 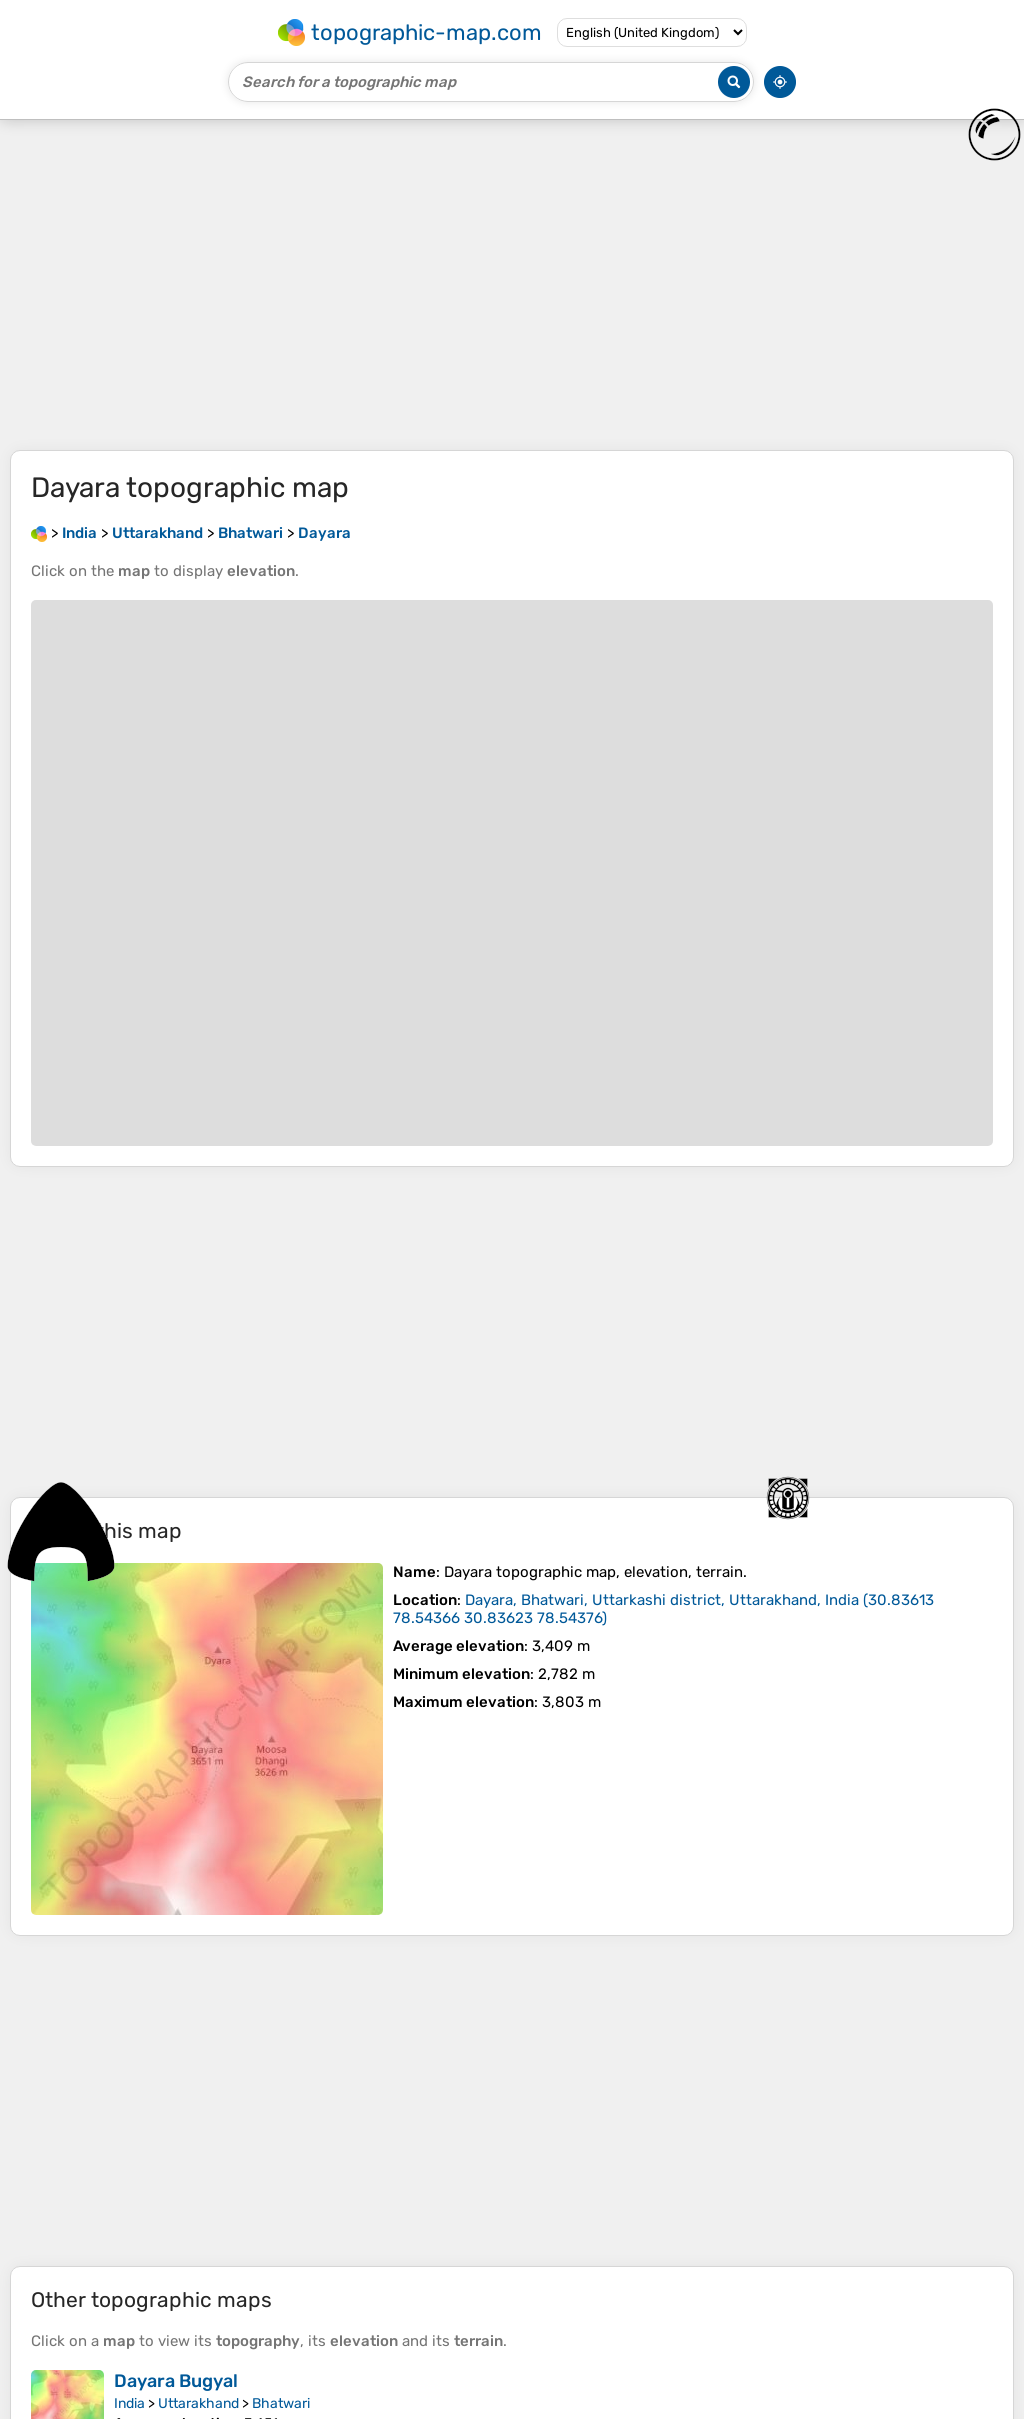 What do you see at coordinates (61, 1528) in the screenshot?
I see `onigiri or rice ball food item` at bounding box center [61, 1528].